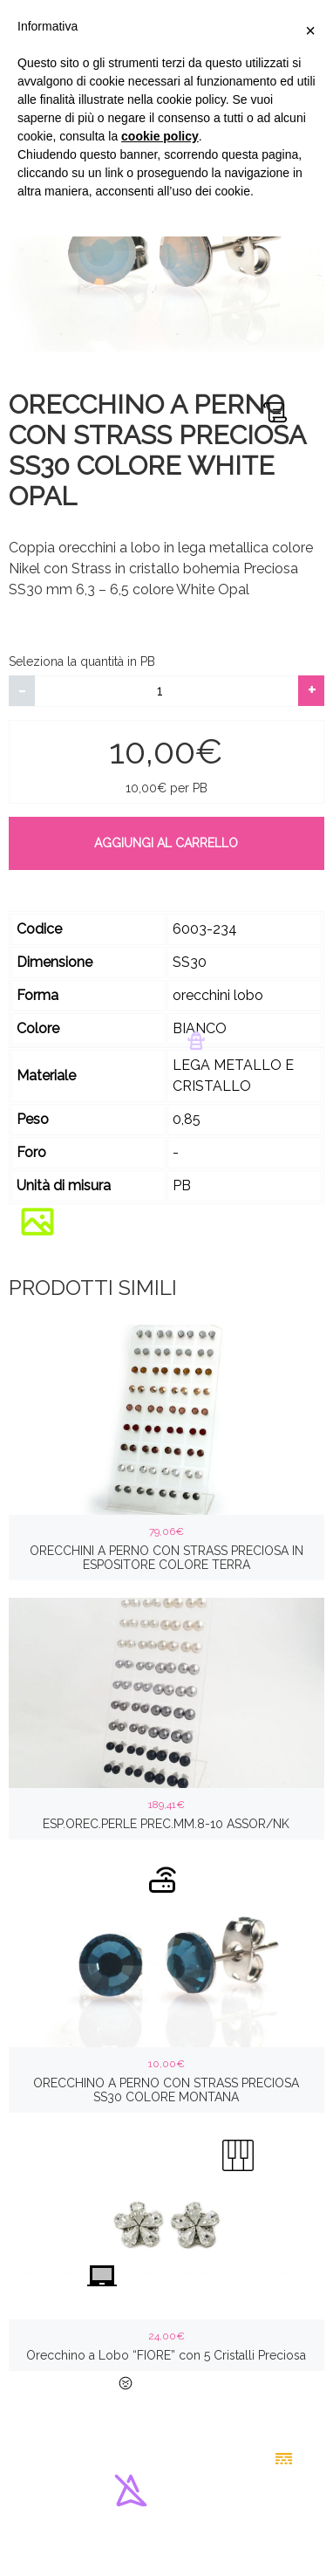  What do you see at coordinates (162, 1880) in the screenshot?
I see `access router or network settings` at bounding box center [162, 1880].